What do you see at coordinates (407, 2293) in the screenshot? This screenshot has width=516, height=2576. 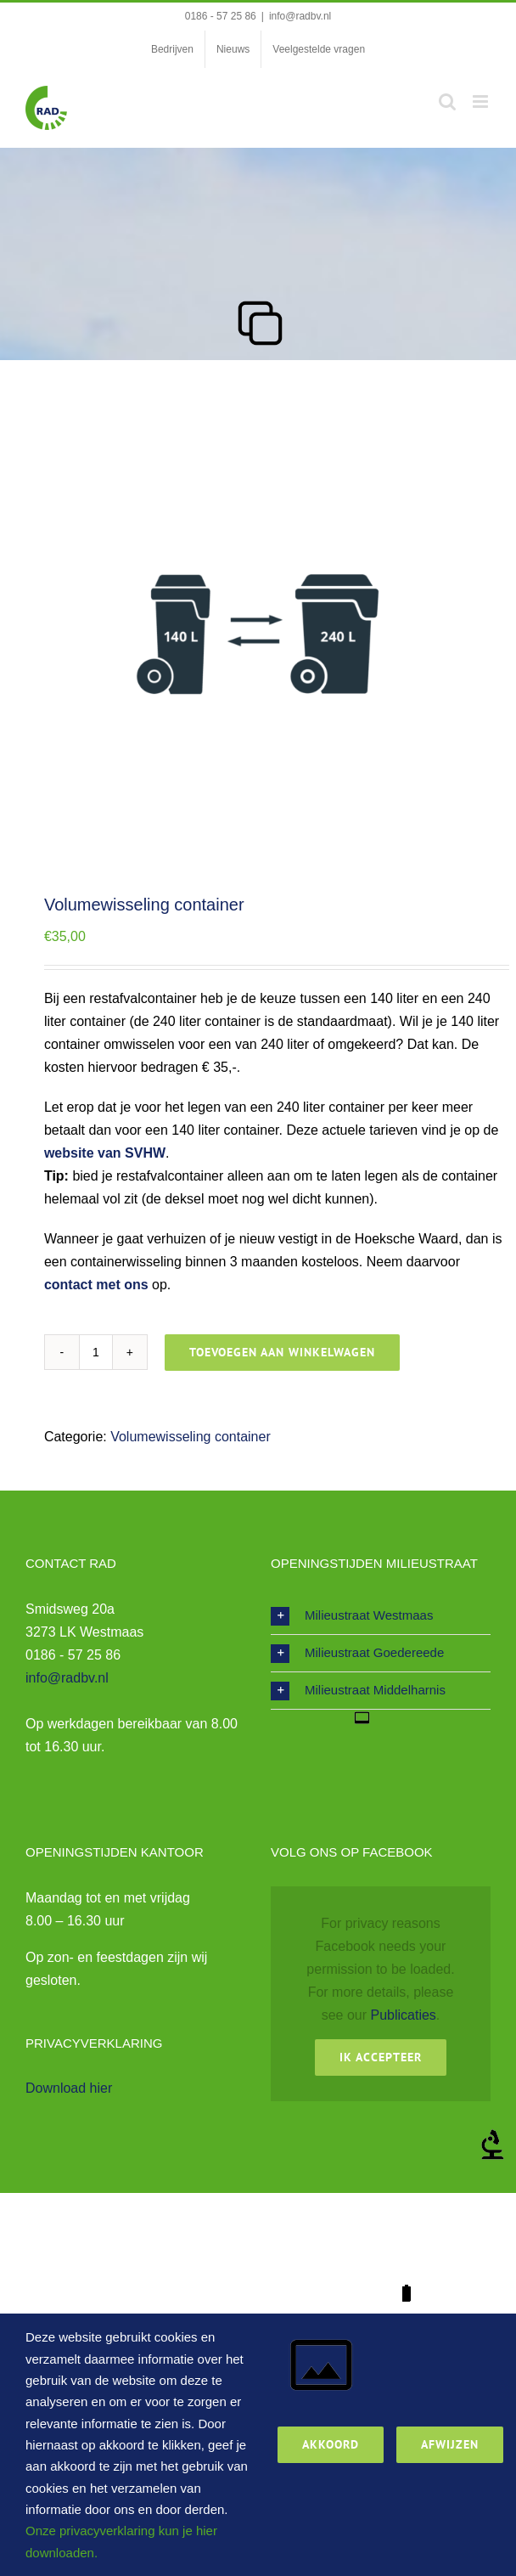 I see `indicates battery is fully charged` at bounding box center [407, 2293].